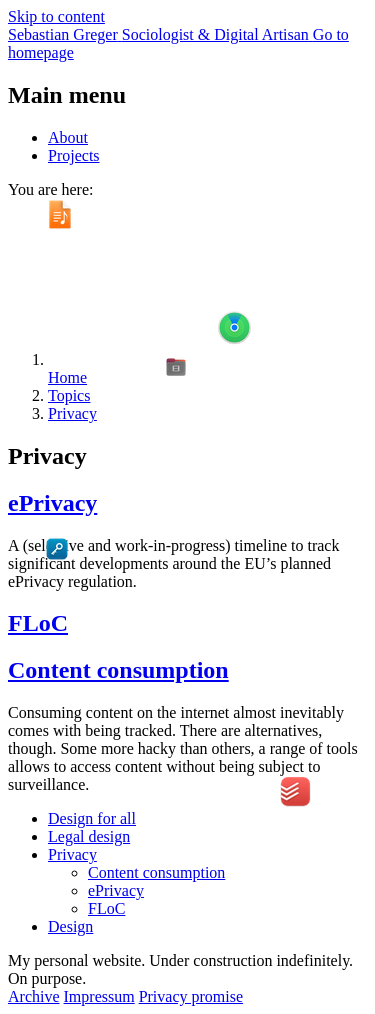 The height and width of the screenshot is (1014, 375). I want to click on open nextcloud password manager, so click(57, 549).